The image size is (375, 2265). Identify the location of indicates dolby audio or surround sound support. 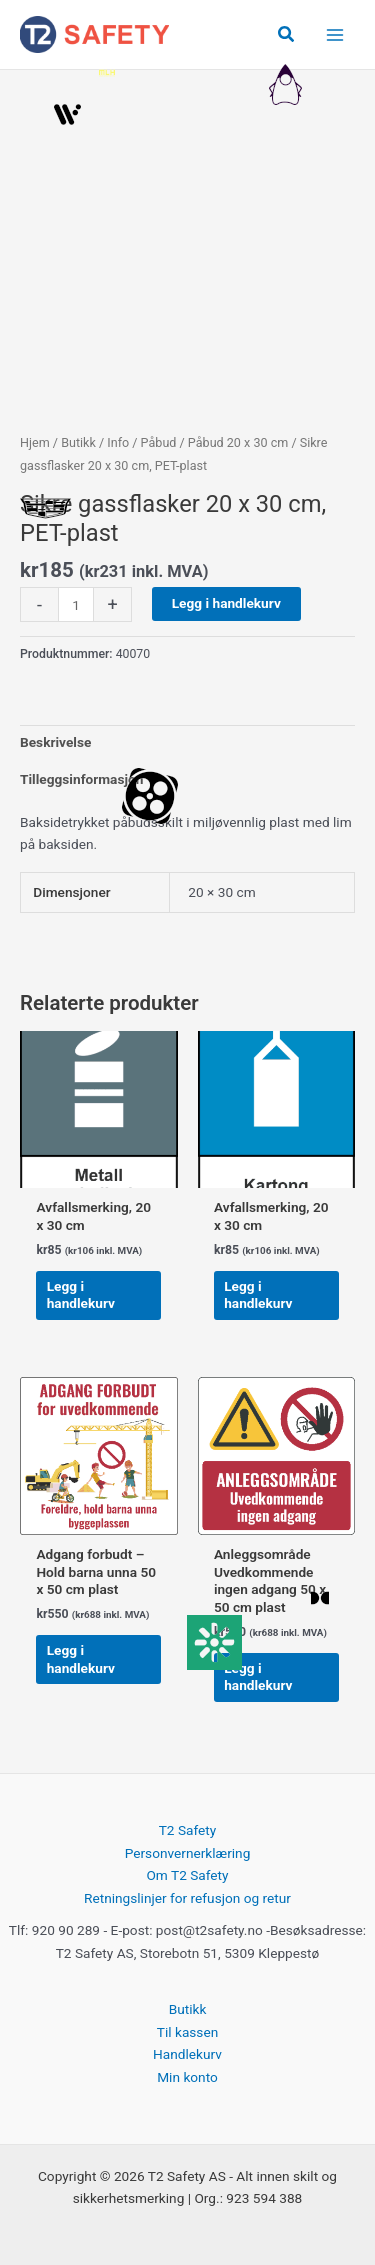
(320, 1598).